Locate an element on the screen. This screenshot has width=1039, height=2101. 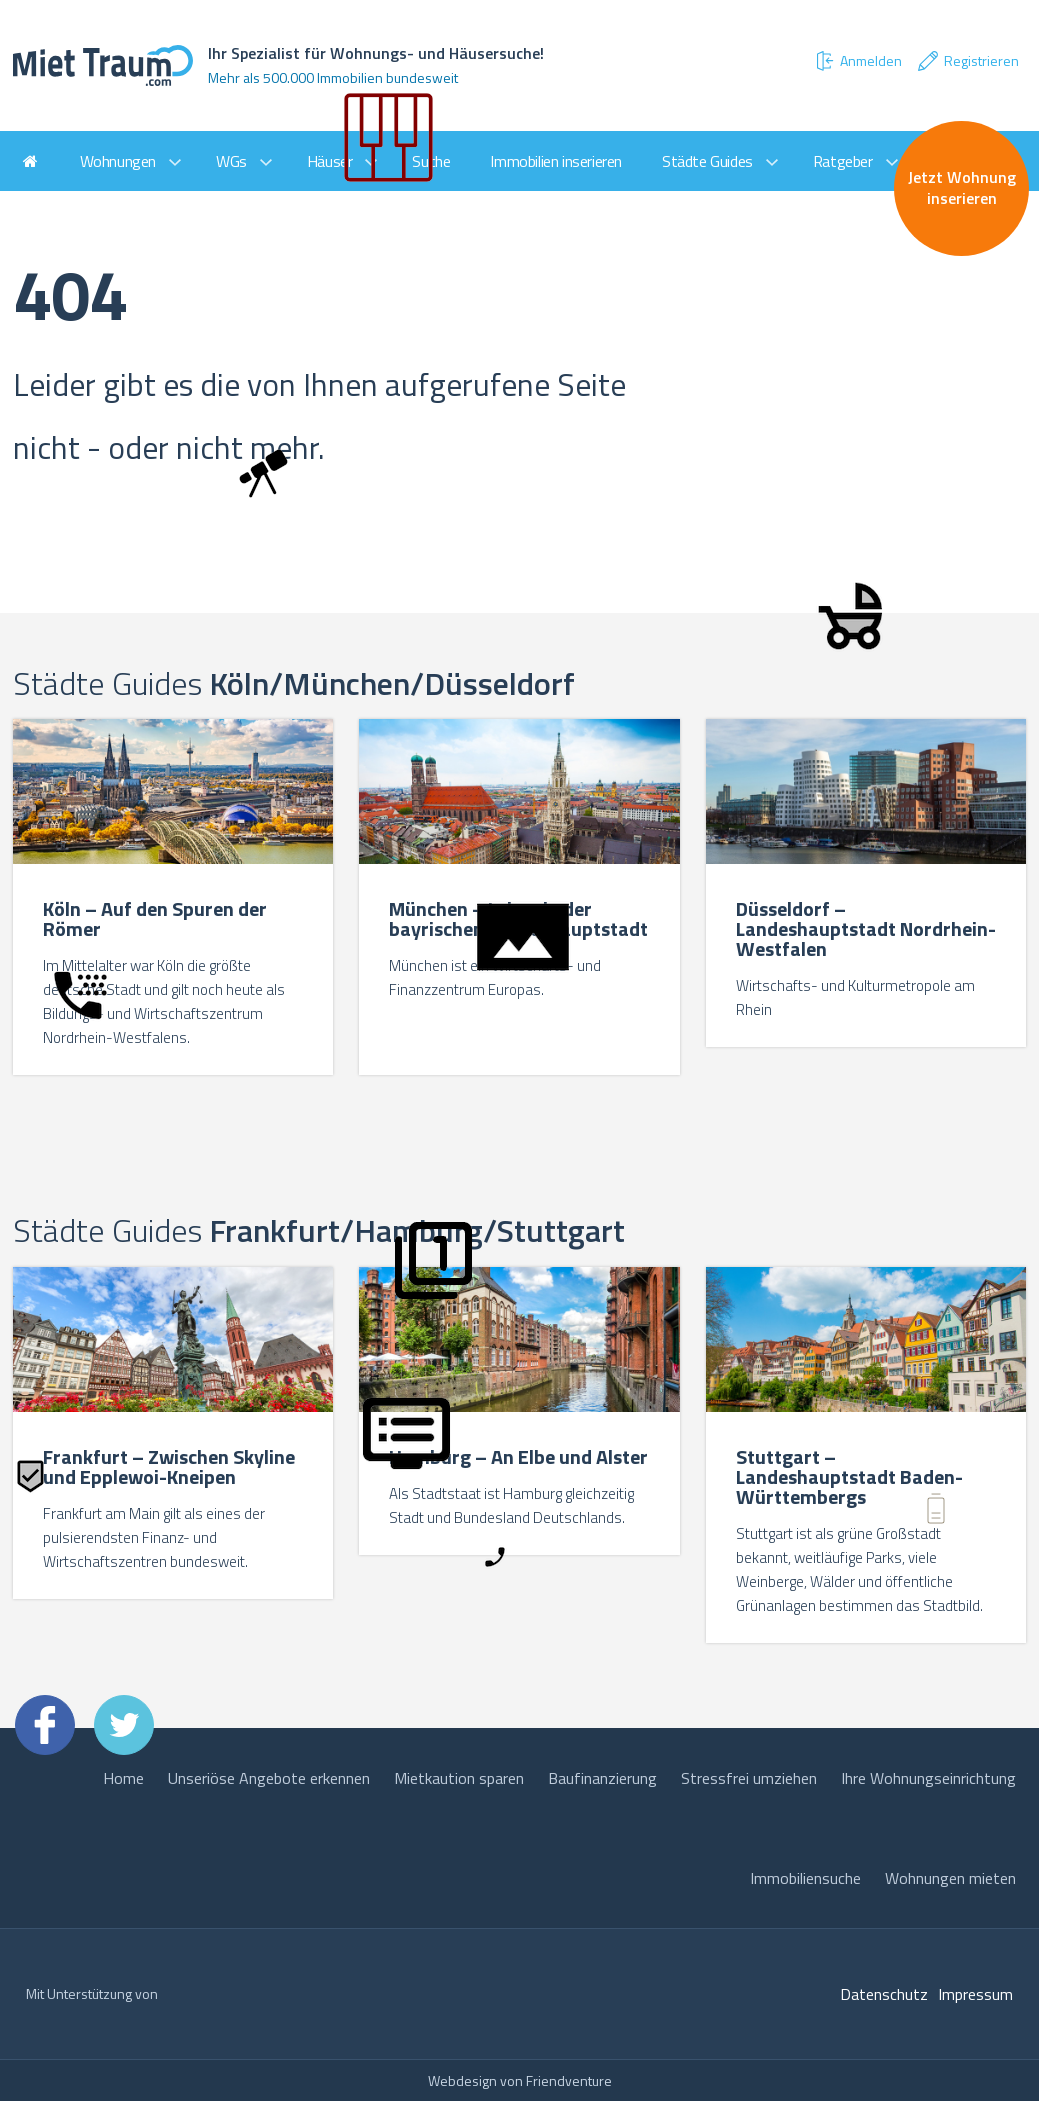
open music or piano app is located at coordinates (388, 137).